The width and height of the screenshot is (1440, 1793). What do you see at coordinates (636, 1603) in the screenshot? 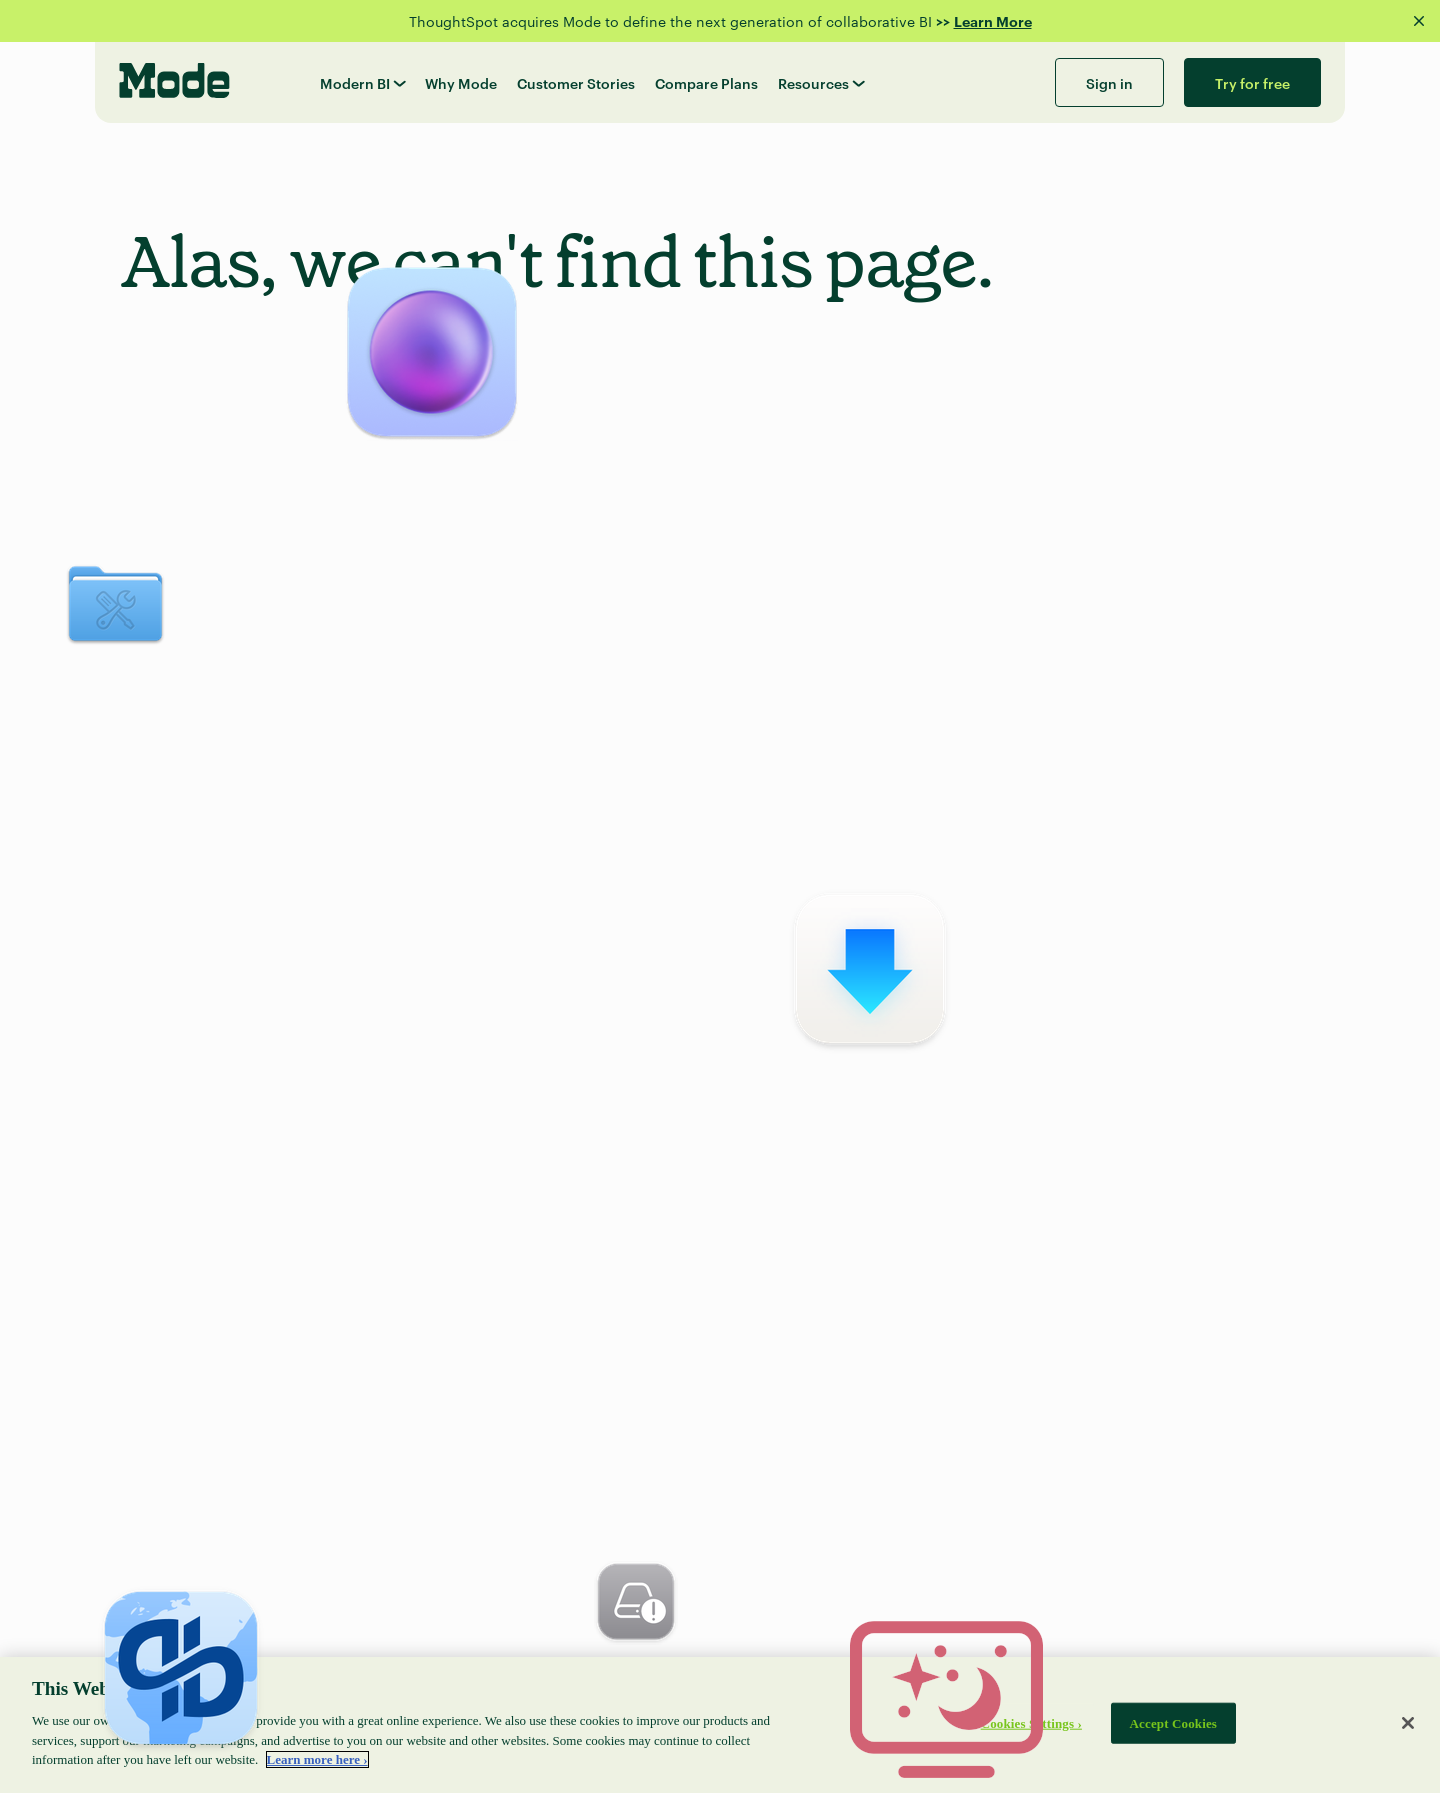
I see `view notifications for connected devices` at bounding box center [636, 1603].